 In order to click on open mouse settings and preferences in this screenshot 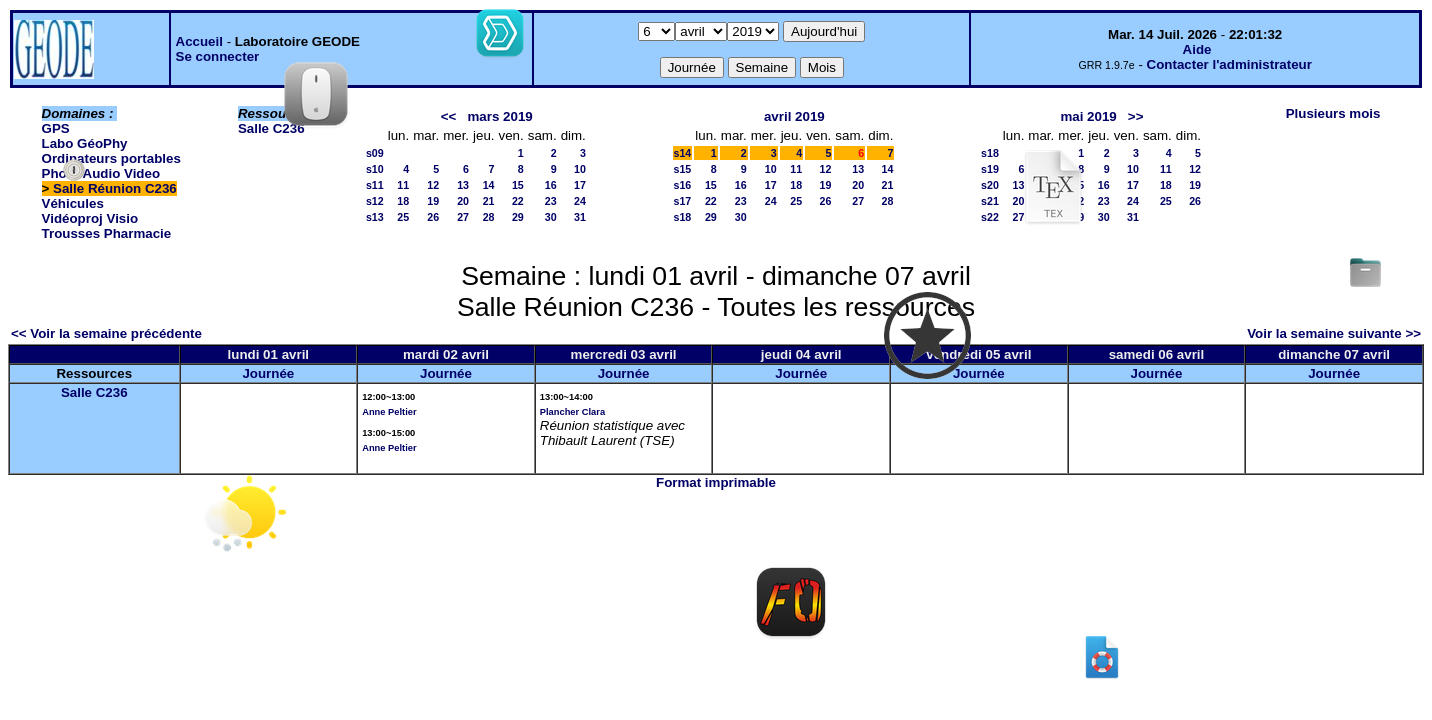, I will do `click(316, 94)`.